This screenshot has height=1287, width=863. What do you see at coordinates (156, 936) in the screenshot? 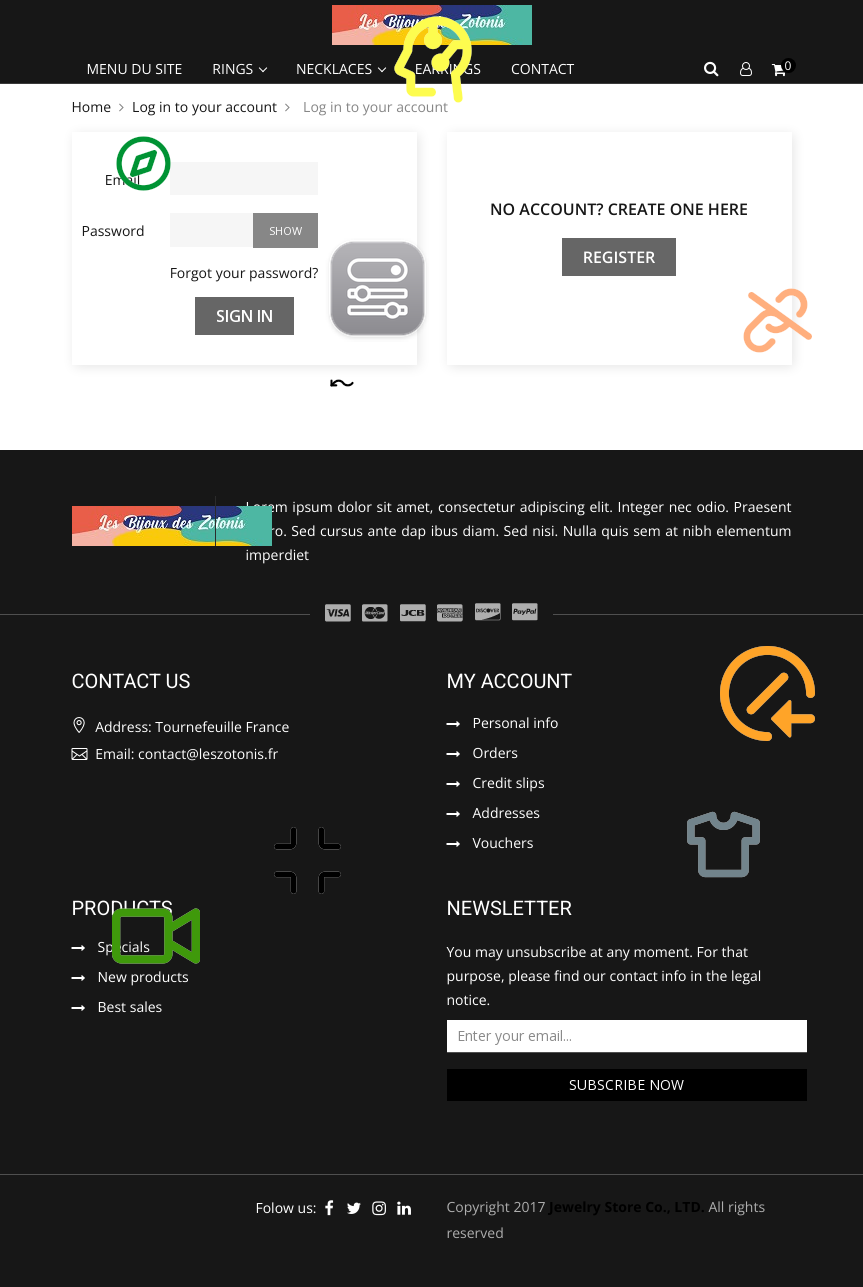
I see `start a video call` at bounding box center [156, 936].